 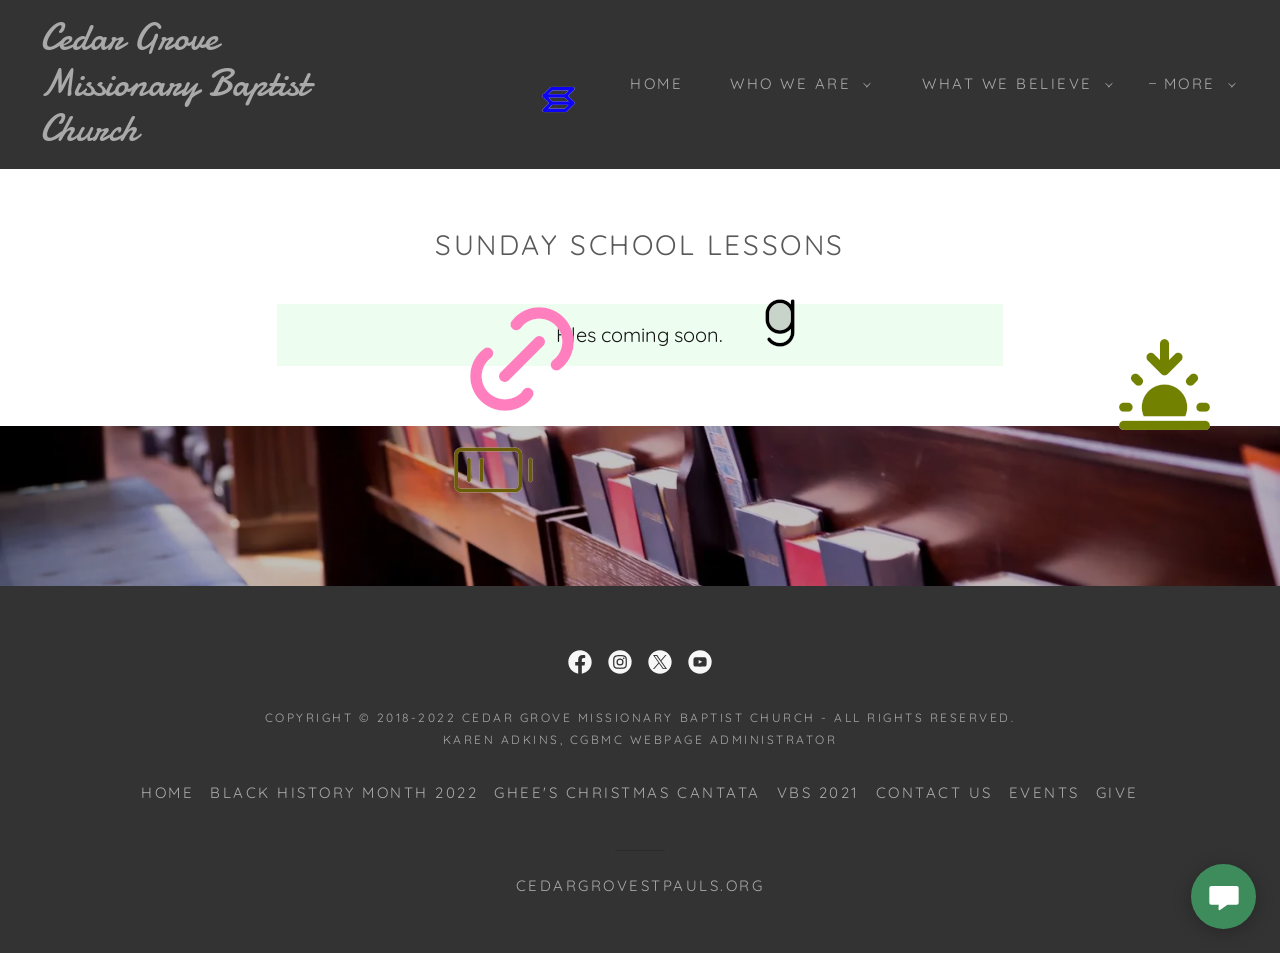 What do you see at coordinates (522, 359) in the screenshot?
I see `copy or share a link` at bounding box center [522, 359].